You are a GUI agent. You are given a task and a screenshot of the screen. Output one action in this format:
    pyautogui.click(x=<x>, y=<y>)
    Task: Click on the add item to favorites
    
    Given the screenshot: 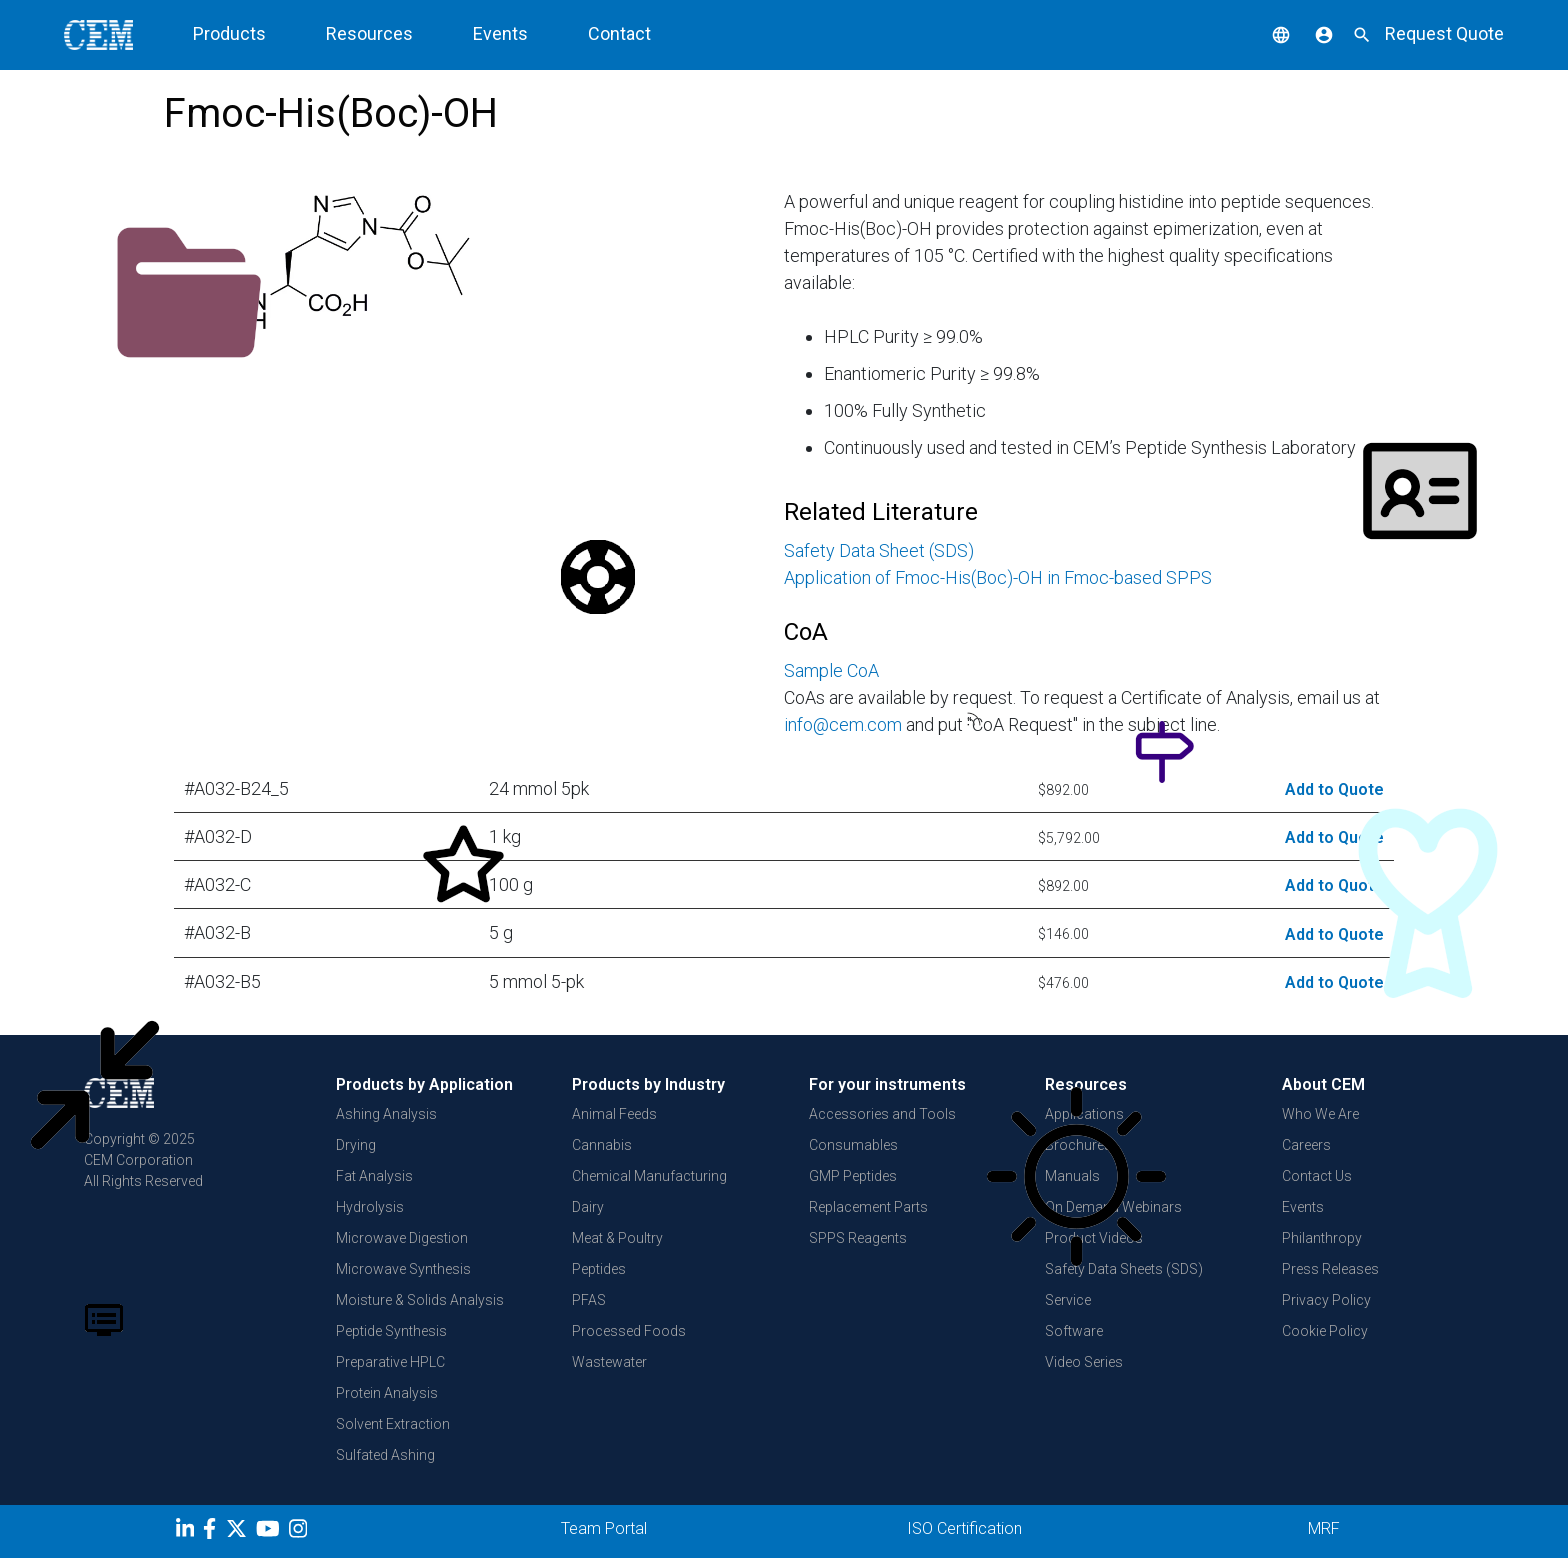 What is the action you would take?
    pyautogui.click(x=463, y=867)
    